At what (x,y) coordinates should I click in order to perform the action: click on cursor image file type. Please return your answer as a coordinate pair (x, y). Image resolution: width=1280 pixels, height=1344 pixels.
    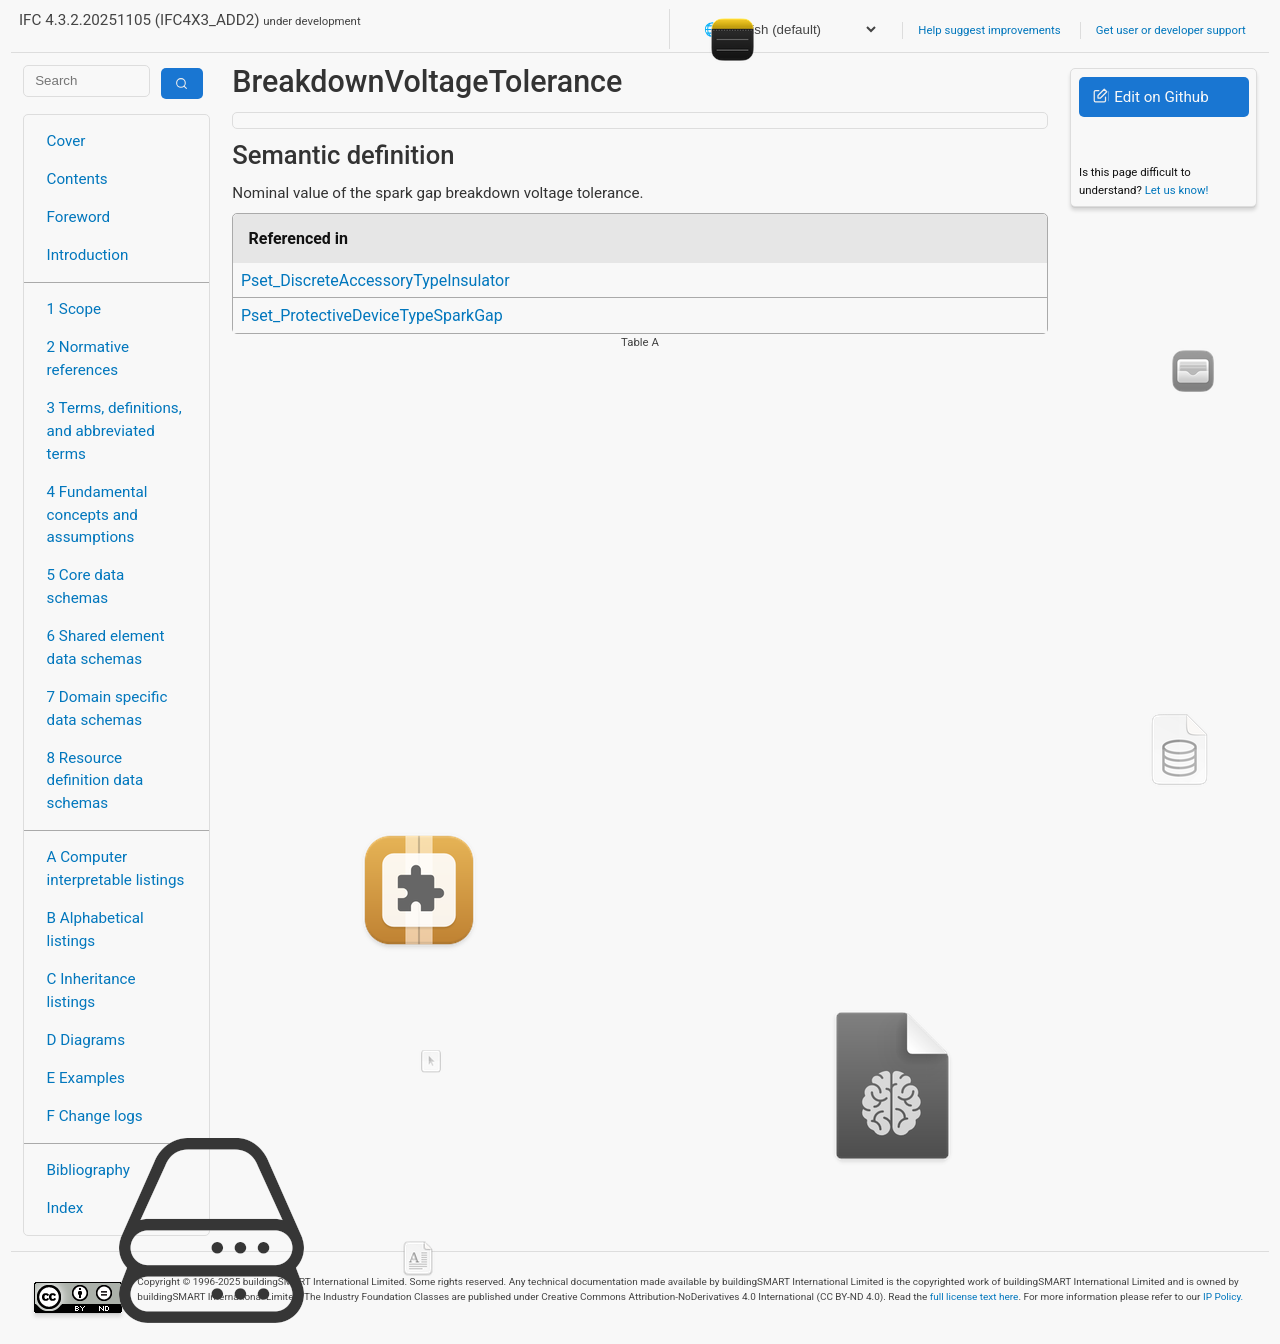
    Looking at the image, I should click on (431, 1061).